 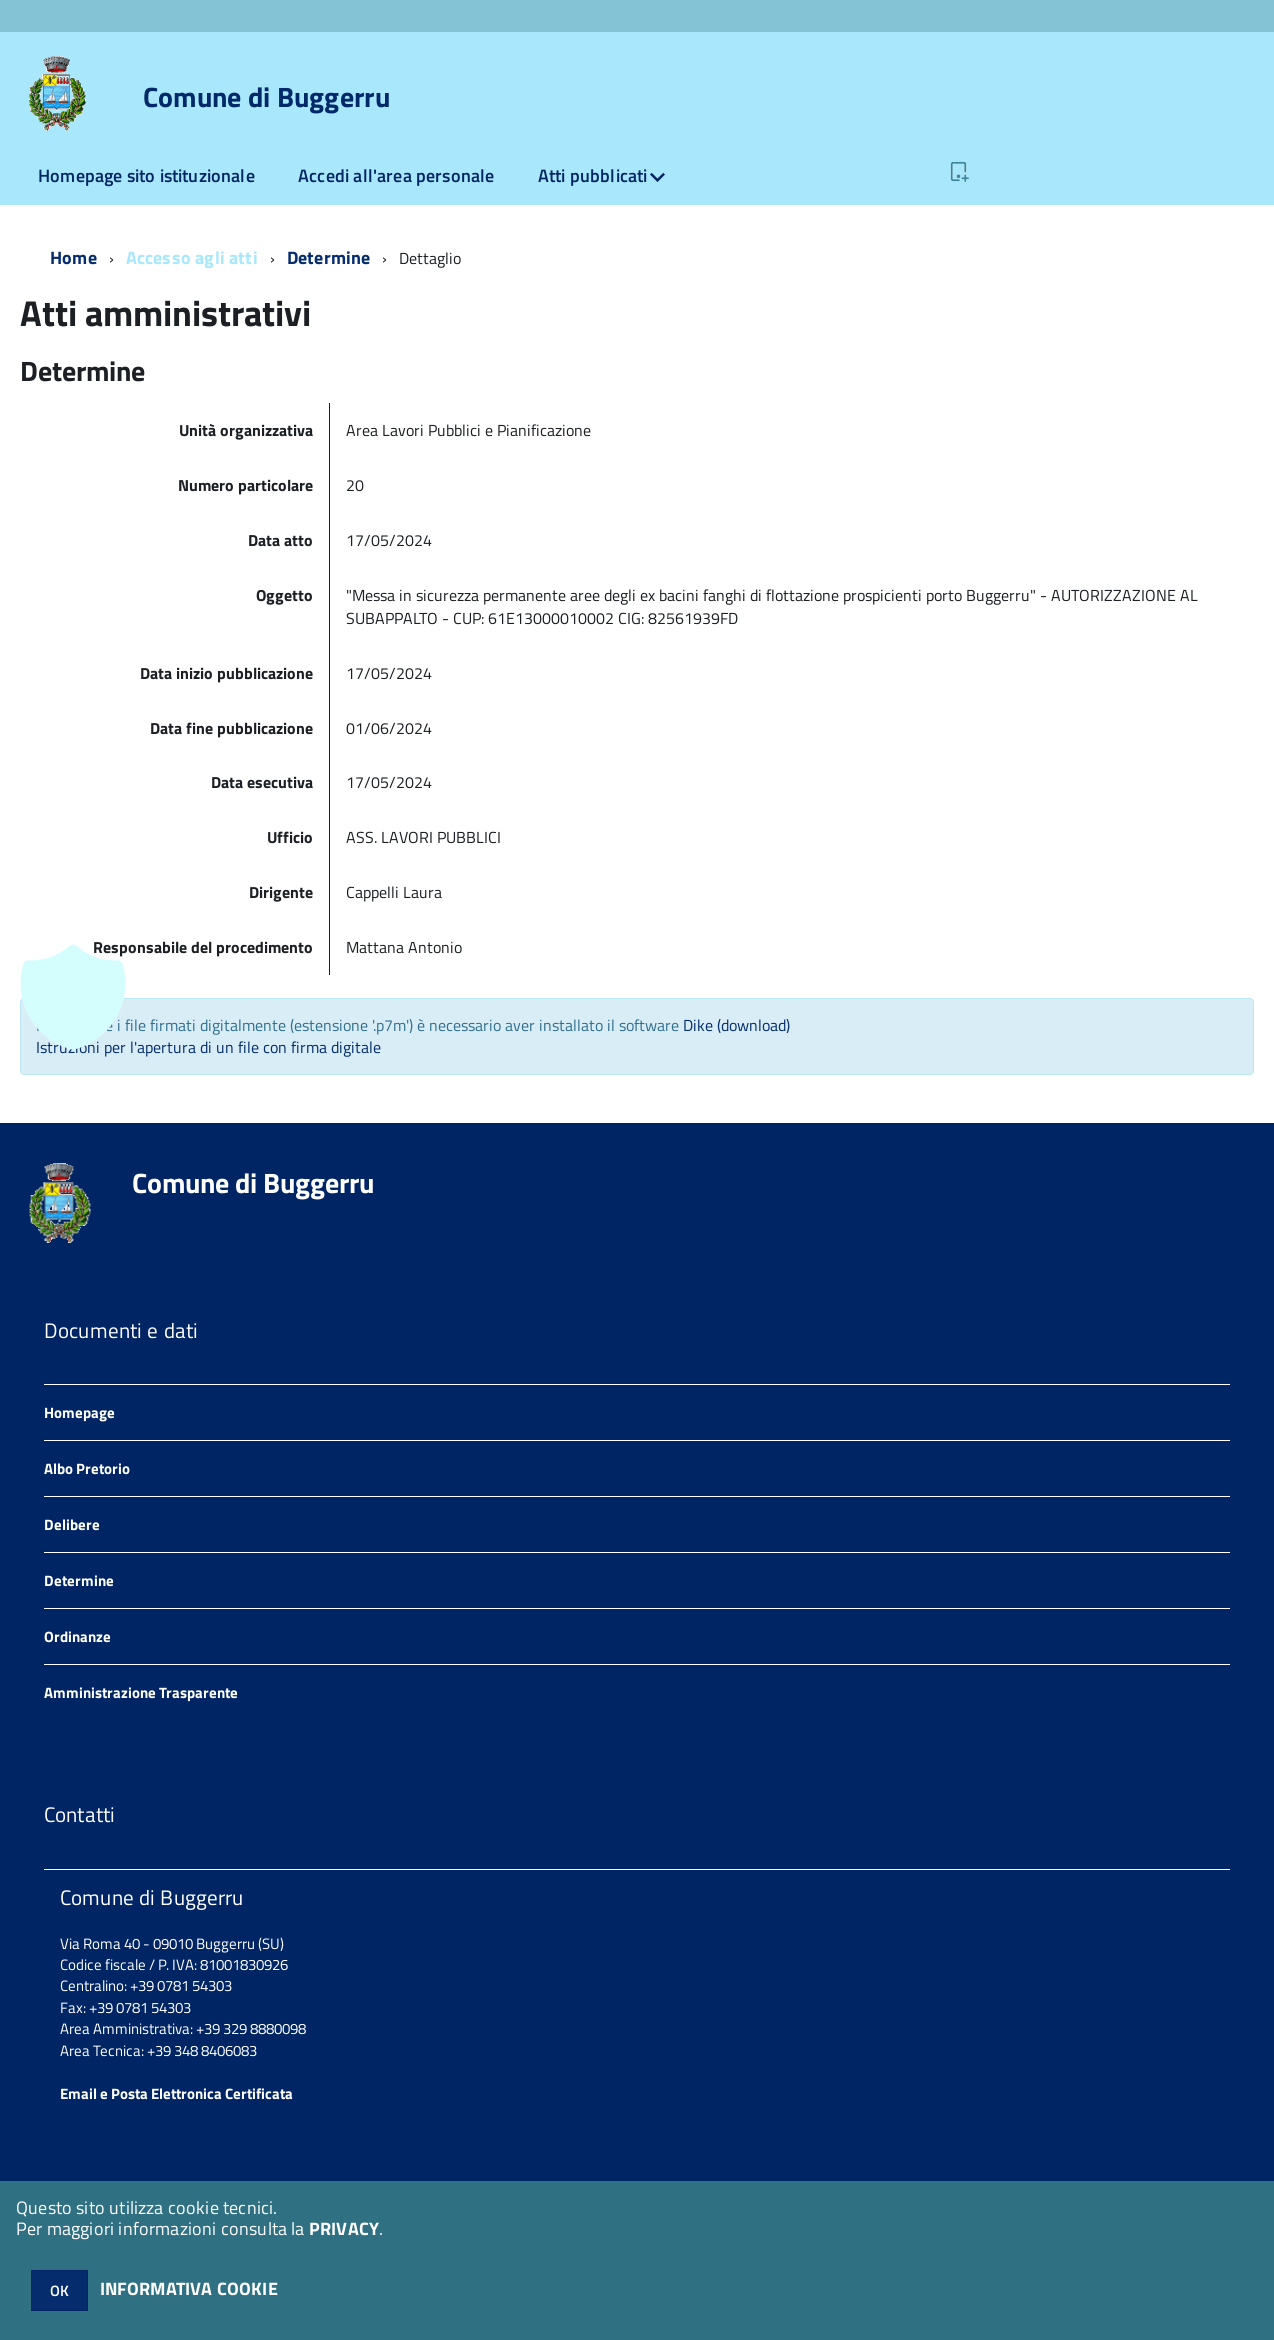 What do you see at coordinates (73, 997) in the screenshot?
I see `access security settings` at bounding box center [73, 997].